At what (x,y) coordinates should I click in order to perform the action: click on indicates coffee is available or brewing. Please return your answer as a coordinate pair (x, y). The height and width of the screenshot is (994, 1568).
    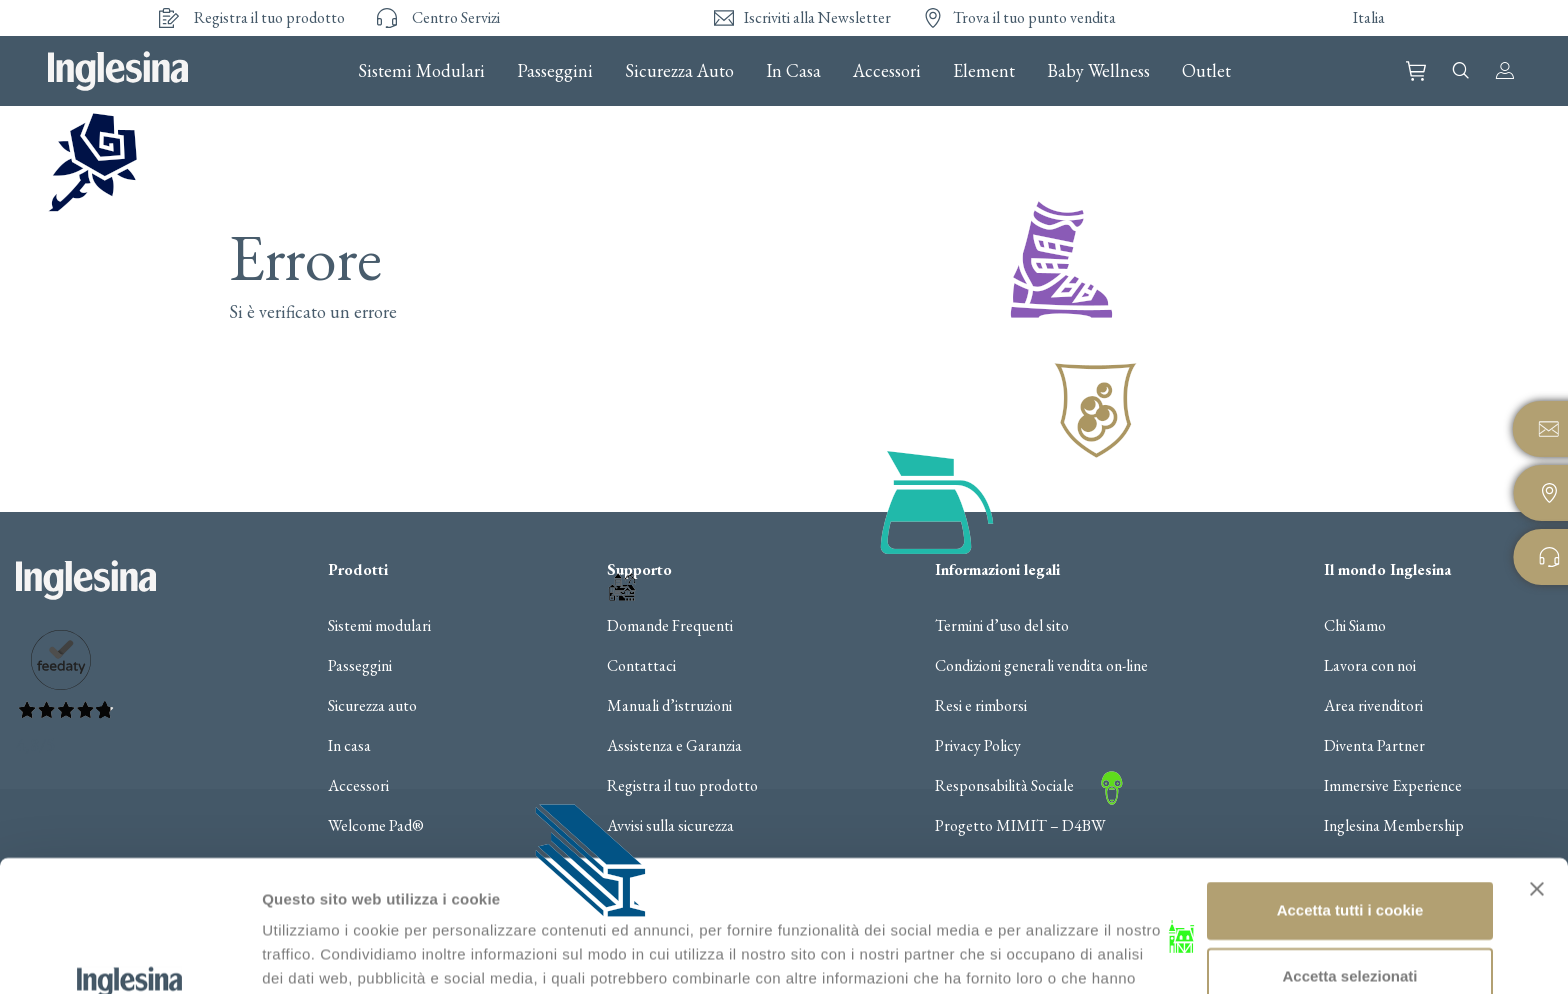
    Looking at the image, I should click on (937, 502).